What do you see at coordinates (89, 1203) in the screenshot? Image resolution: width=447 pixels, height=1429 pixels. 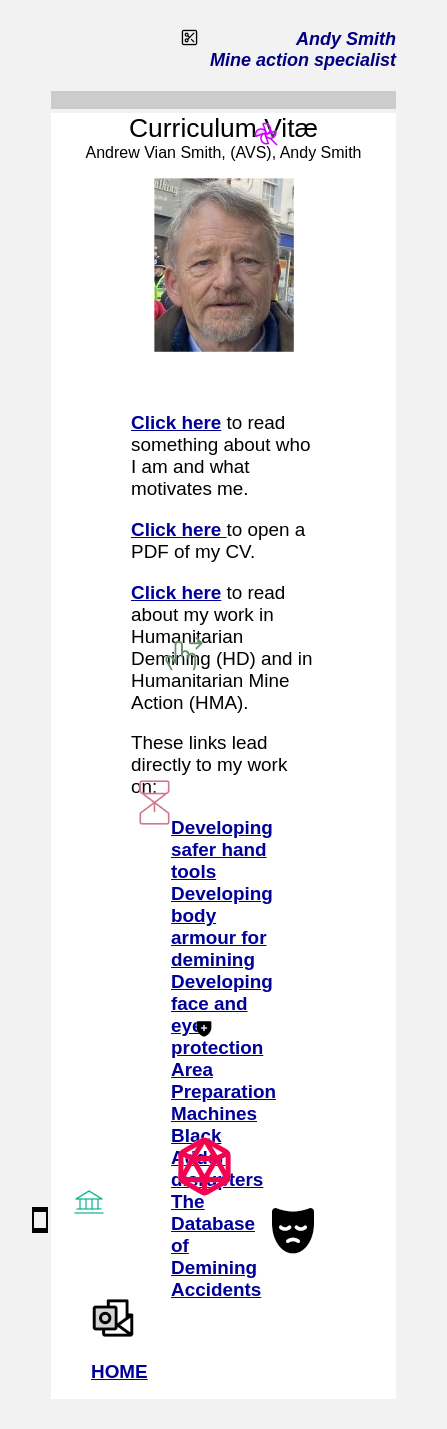 I see `access banking or financial services` at bounding box center [89, 1203].